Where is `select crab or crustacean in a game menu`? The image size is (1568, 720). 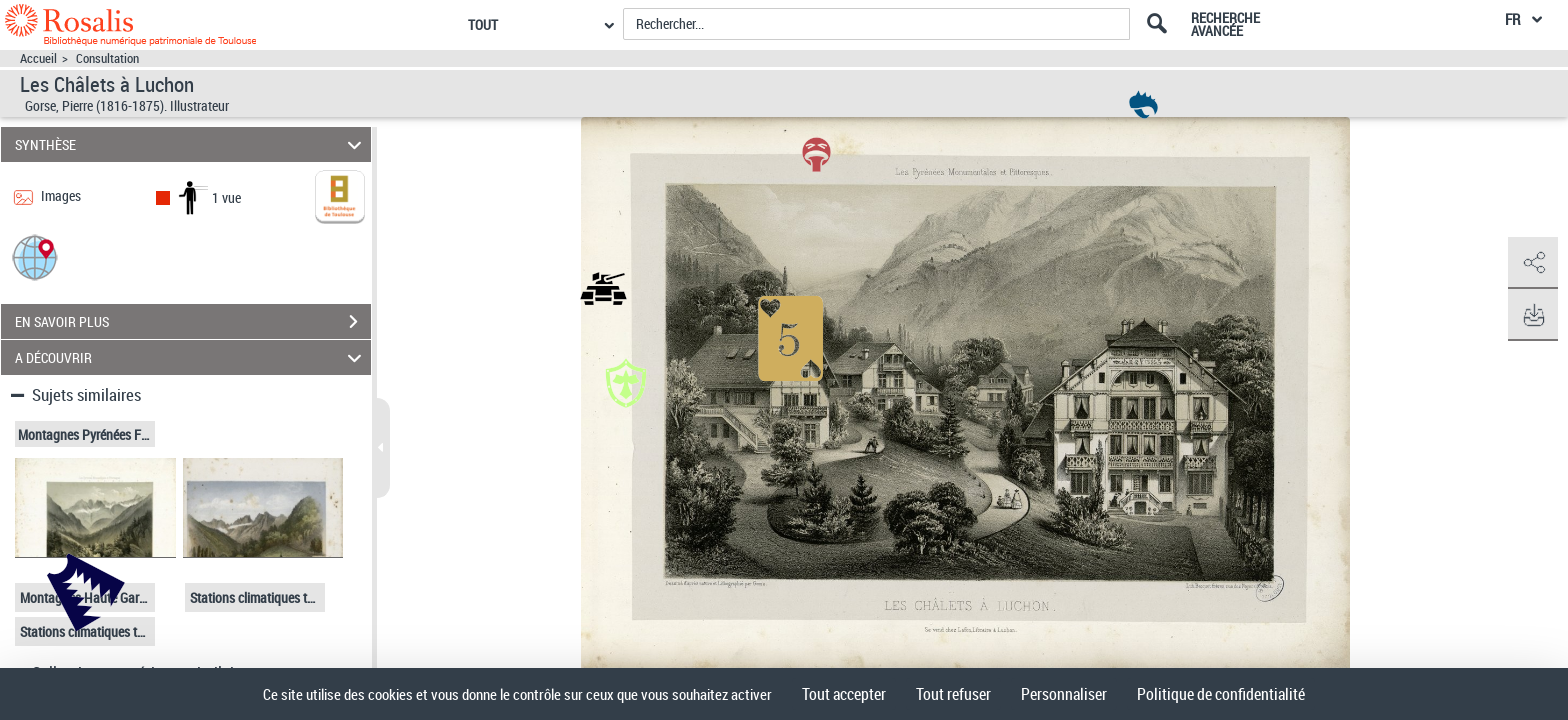 select crab or crustacean in a game menu is located at coordinates (1143, 104).